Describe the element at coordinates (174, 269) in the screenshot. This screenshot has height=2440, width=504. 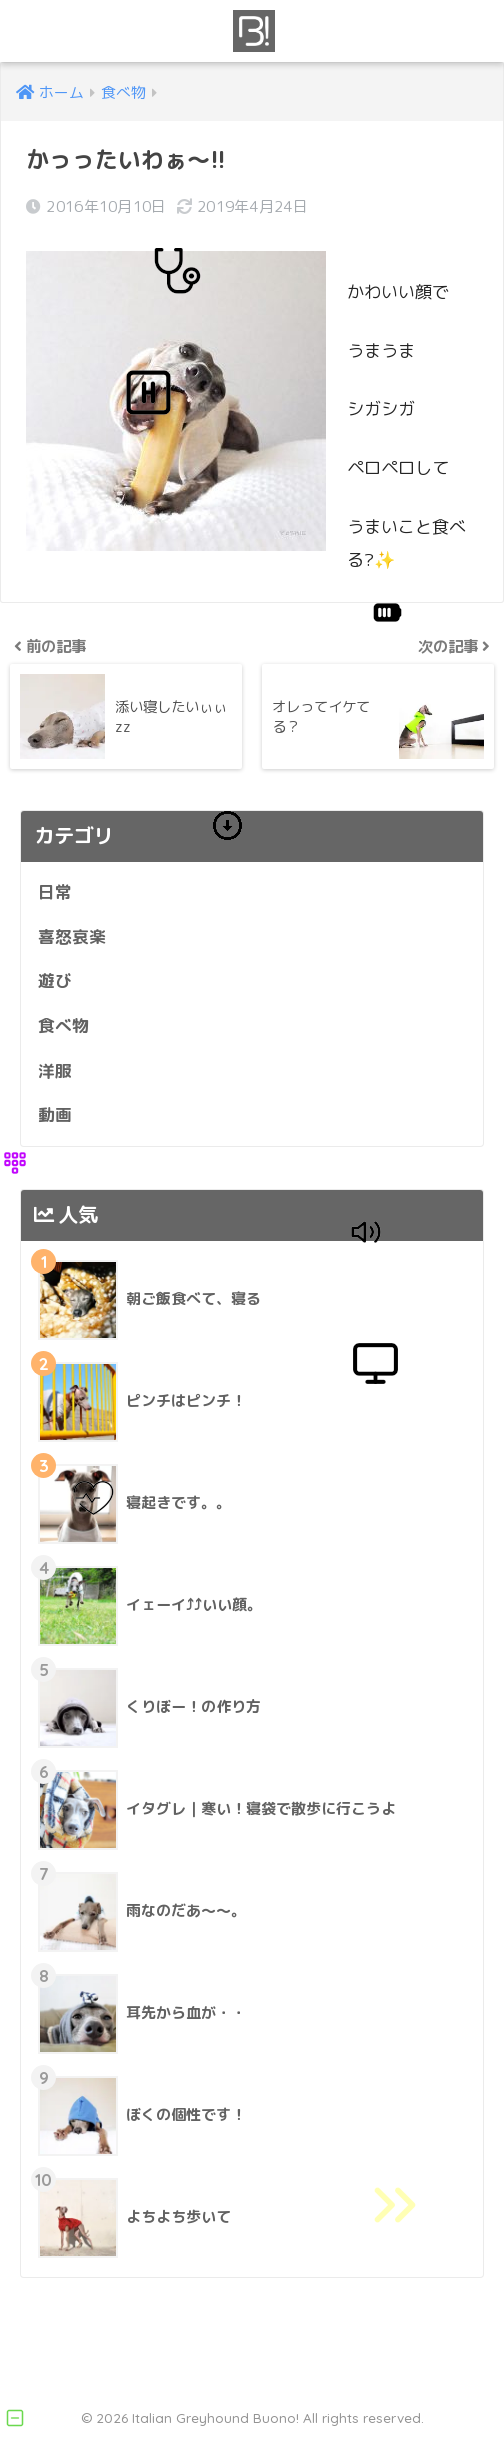
I see `access health or medical features` at that location.